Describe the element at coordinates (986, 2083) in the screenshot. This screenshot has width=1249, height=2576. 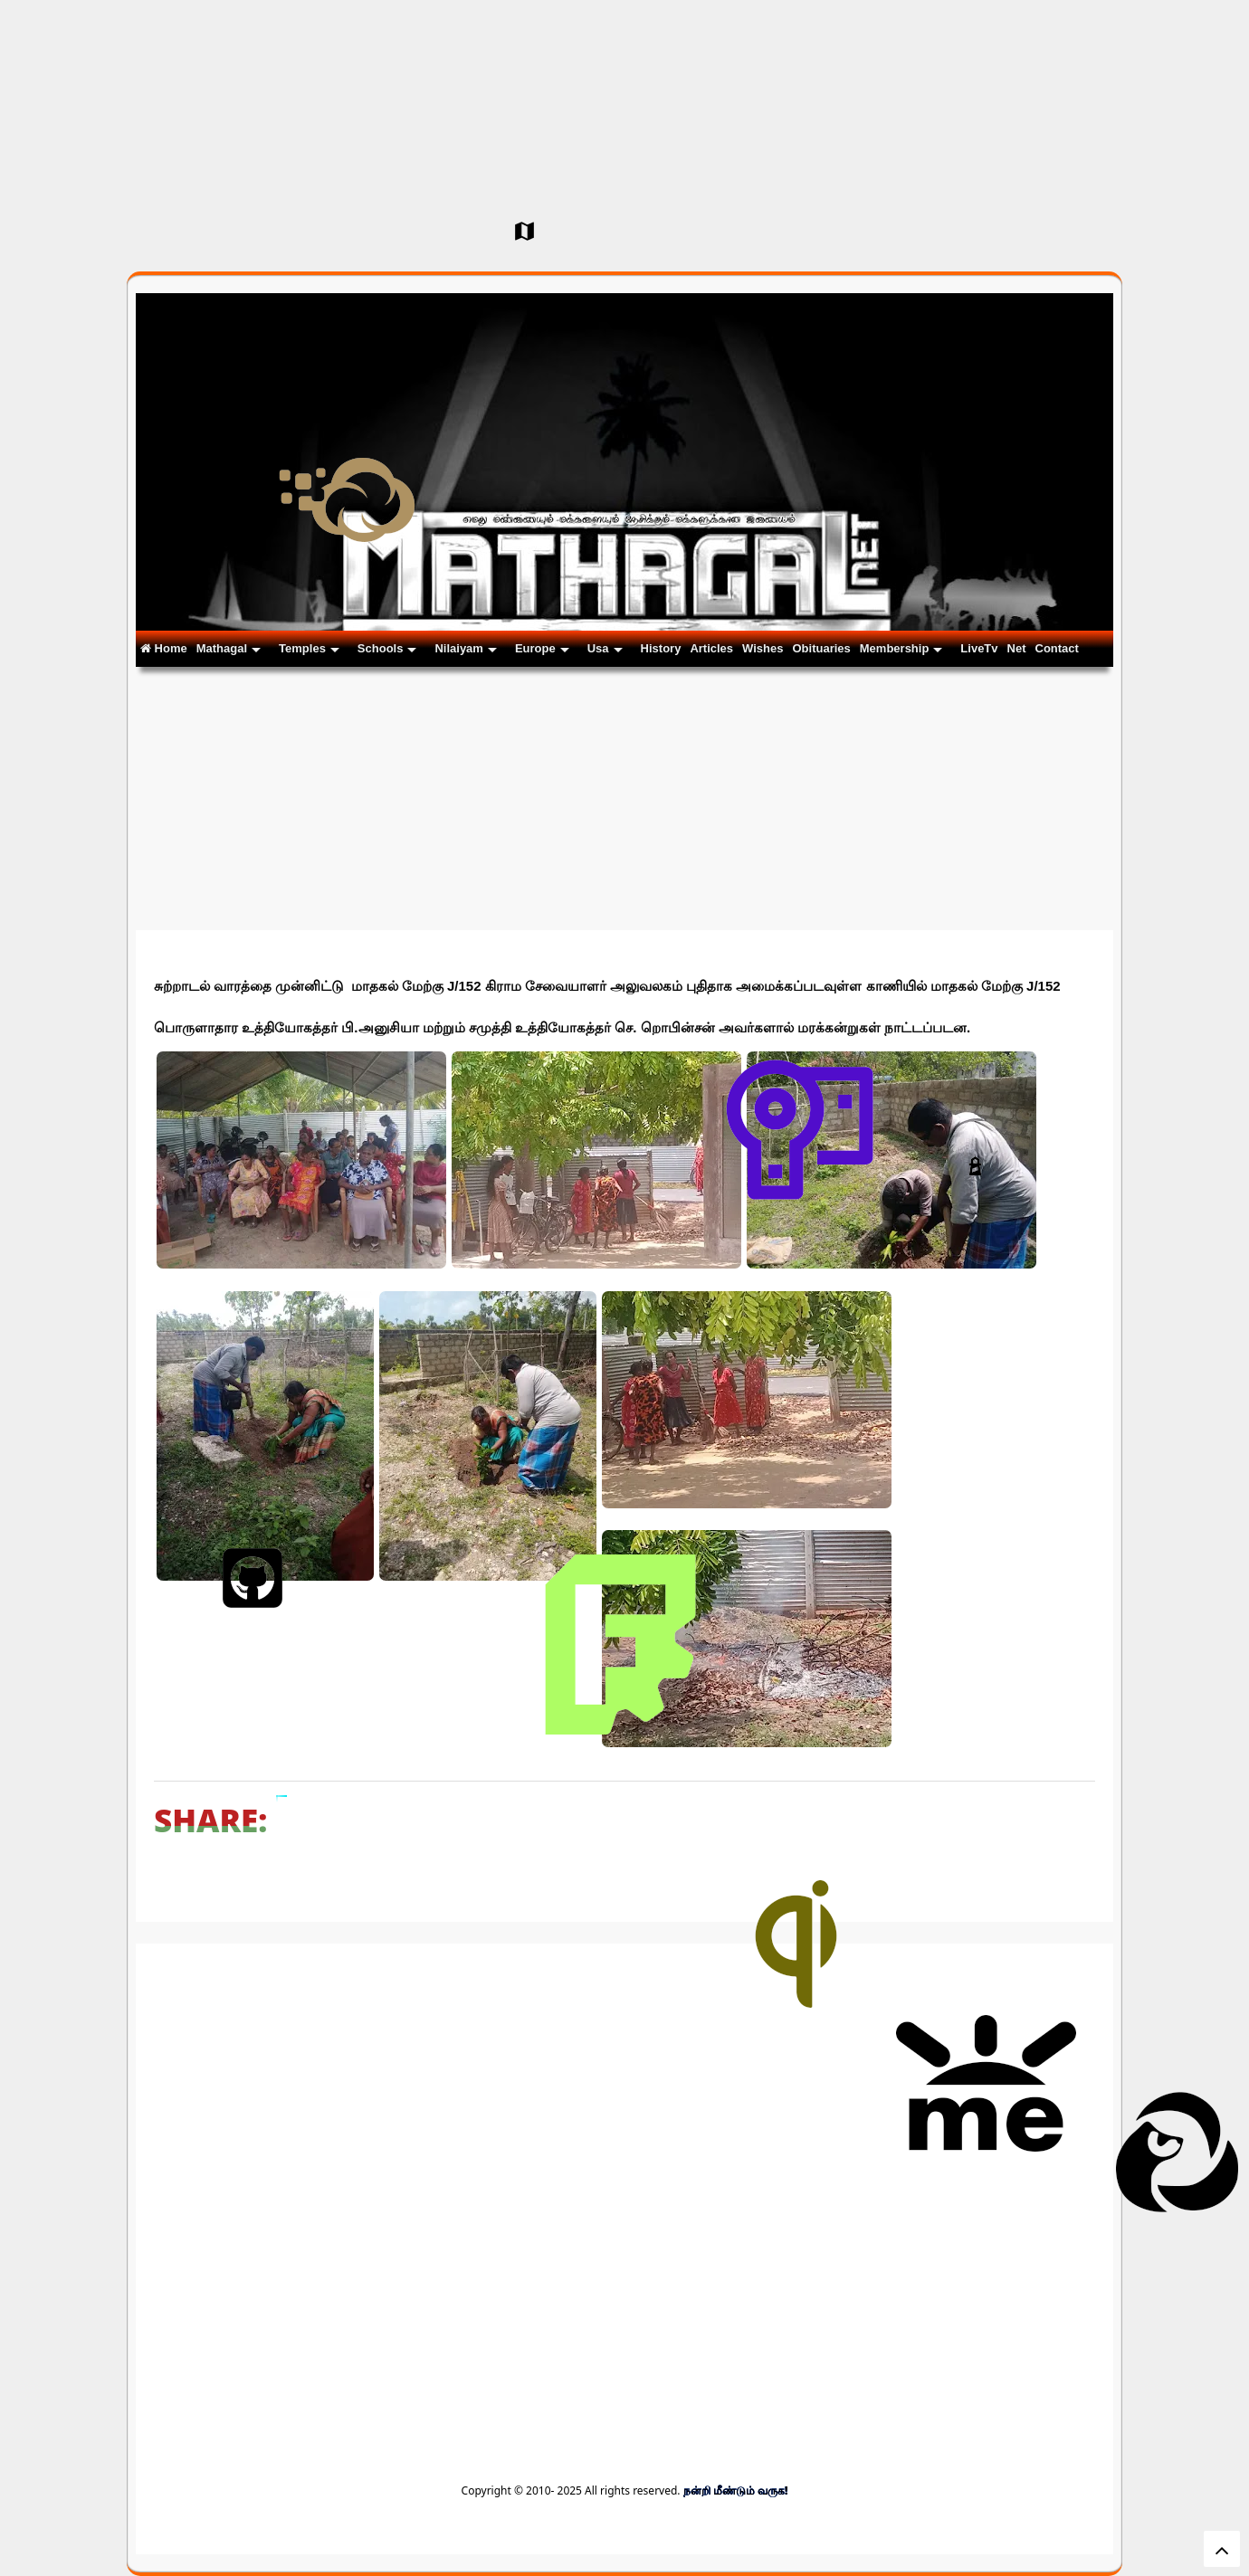
I see `visit GoFundMe website or app` at that location.